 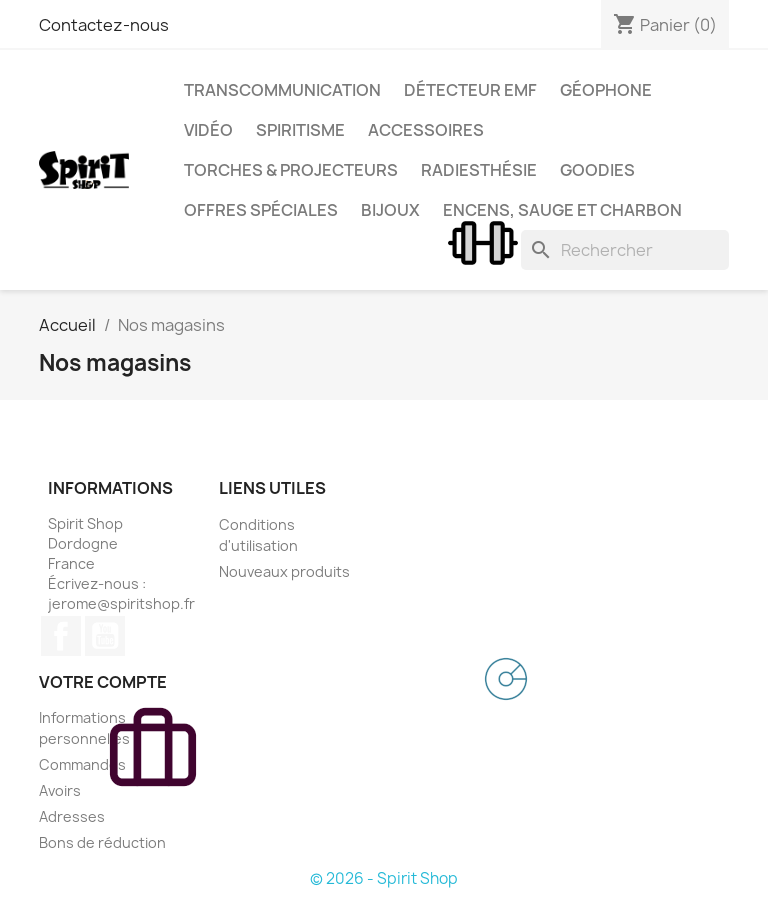 I want to click on play or access media disc content, so click(x=506, y=679).